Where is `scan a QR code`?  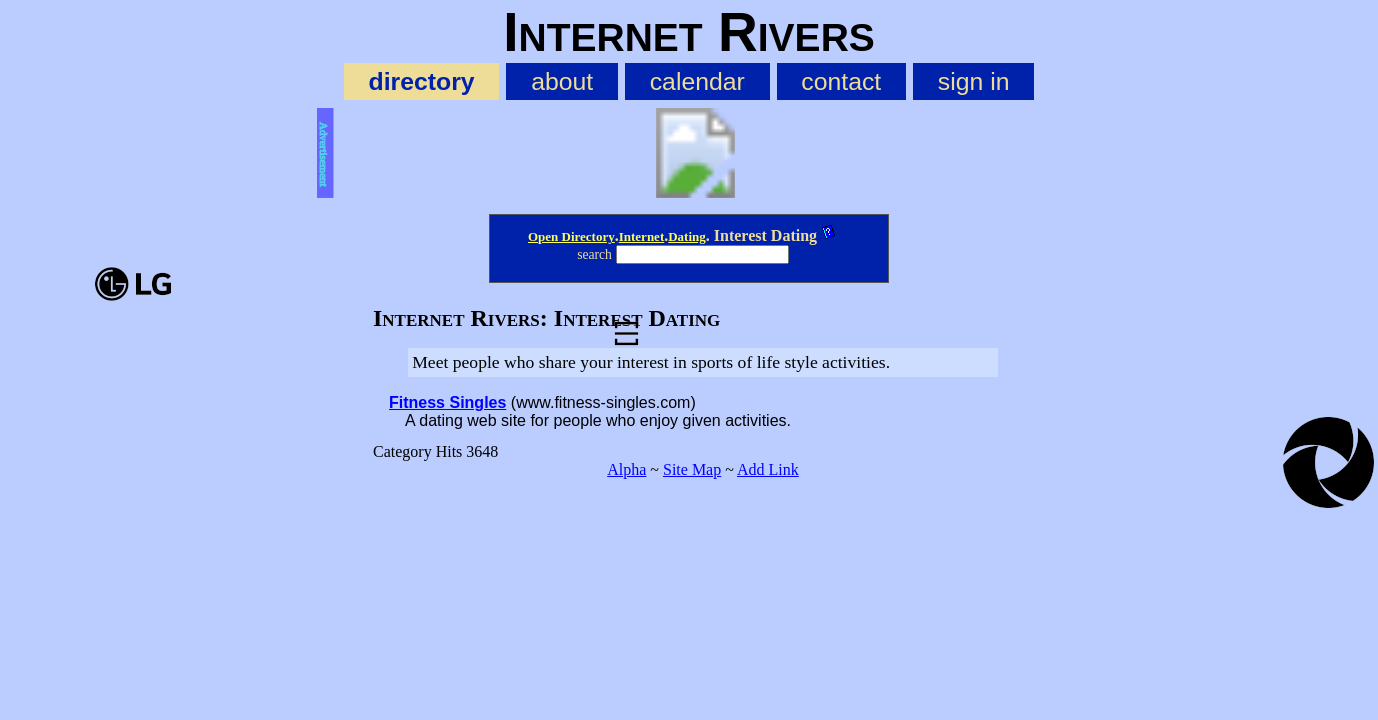
scan a QR code is located at coordinates (626, 333).